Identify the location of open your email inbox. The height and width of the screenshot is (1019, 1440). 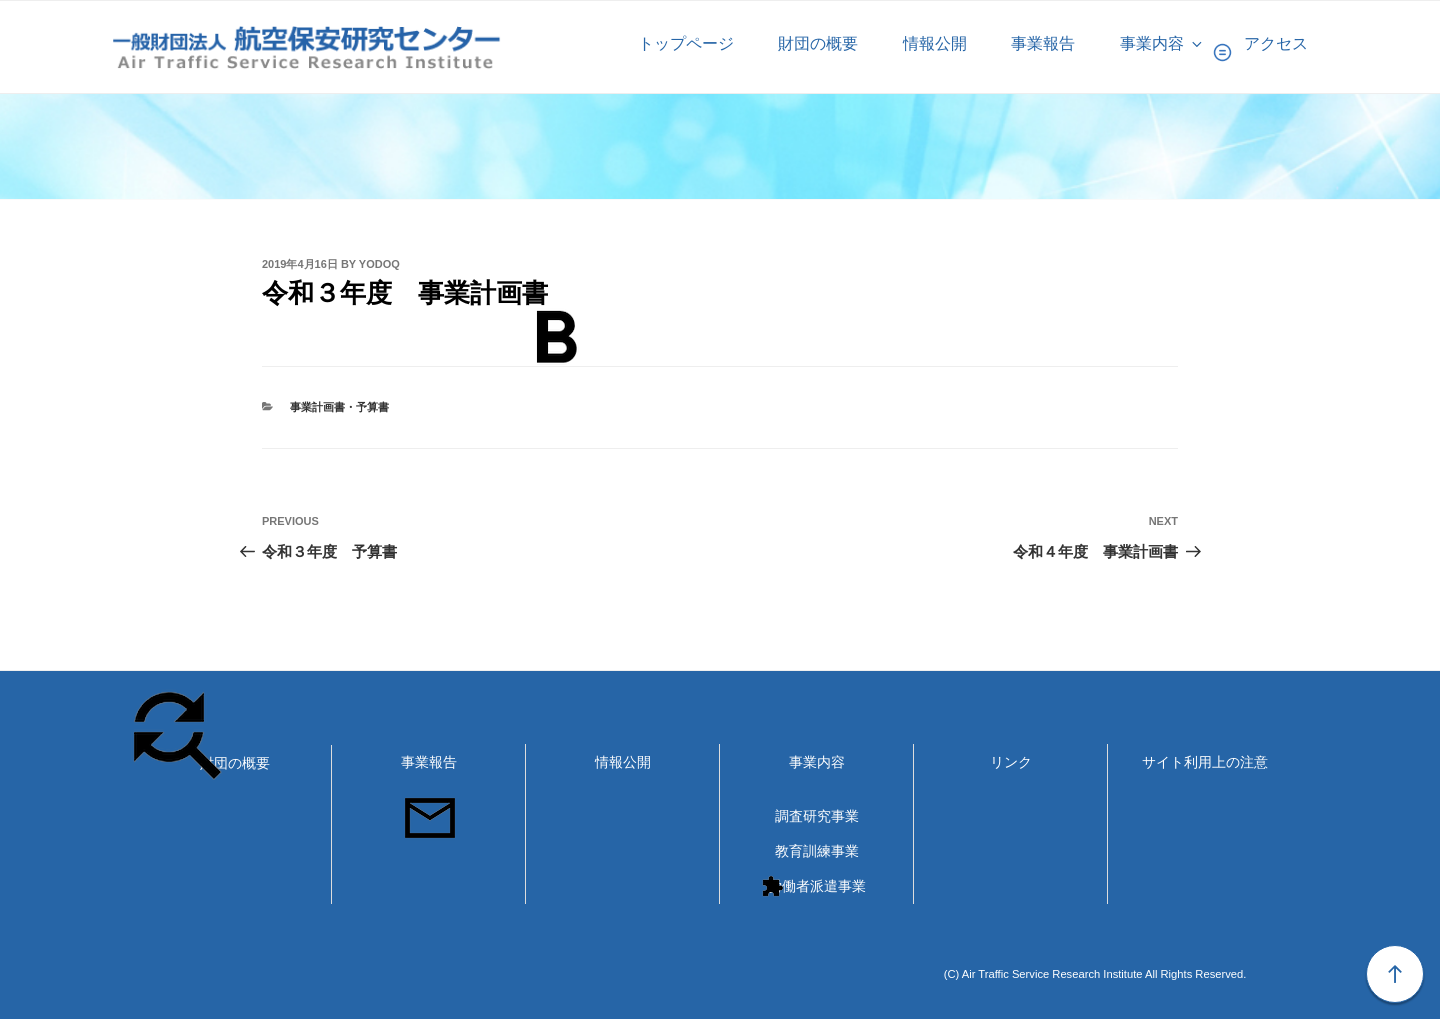
(430, 818).